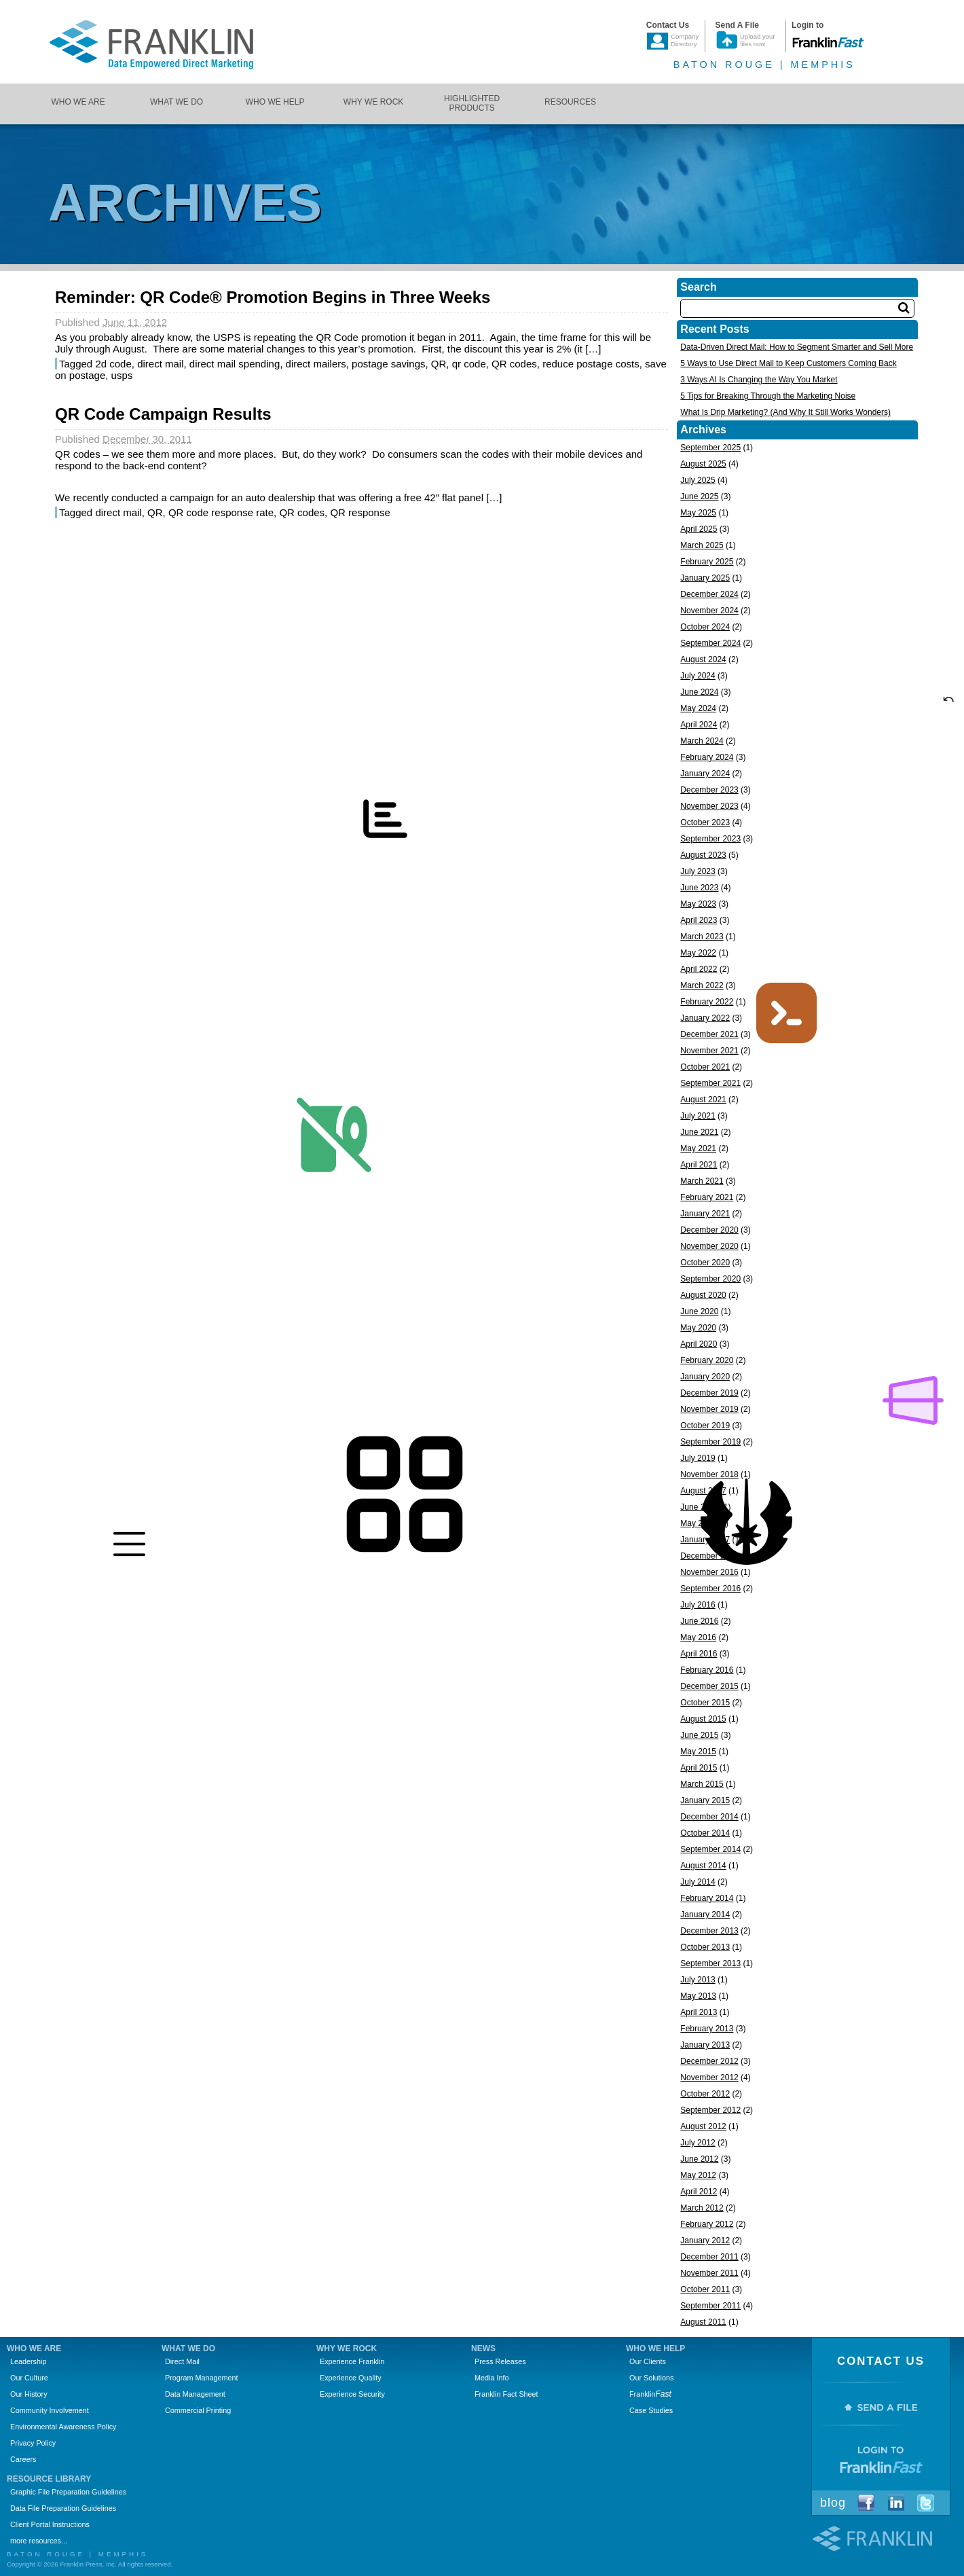 This screenshot has height=2576, width=964. What do you see at coordinates (913, 1400) in the screenshot?
I see `adjust perspective or viewing angle` at bounding box center [913, 1400].